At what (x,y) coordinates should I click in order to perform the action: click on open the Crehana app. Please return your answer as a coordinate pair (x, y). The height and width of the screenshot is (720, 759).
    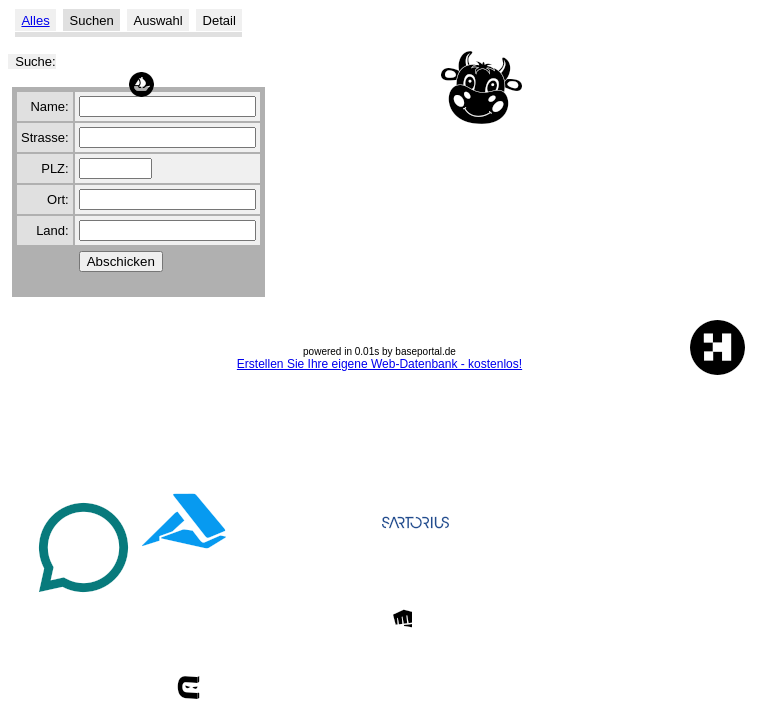
    Looking at the image, I should click on (717, 347).